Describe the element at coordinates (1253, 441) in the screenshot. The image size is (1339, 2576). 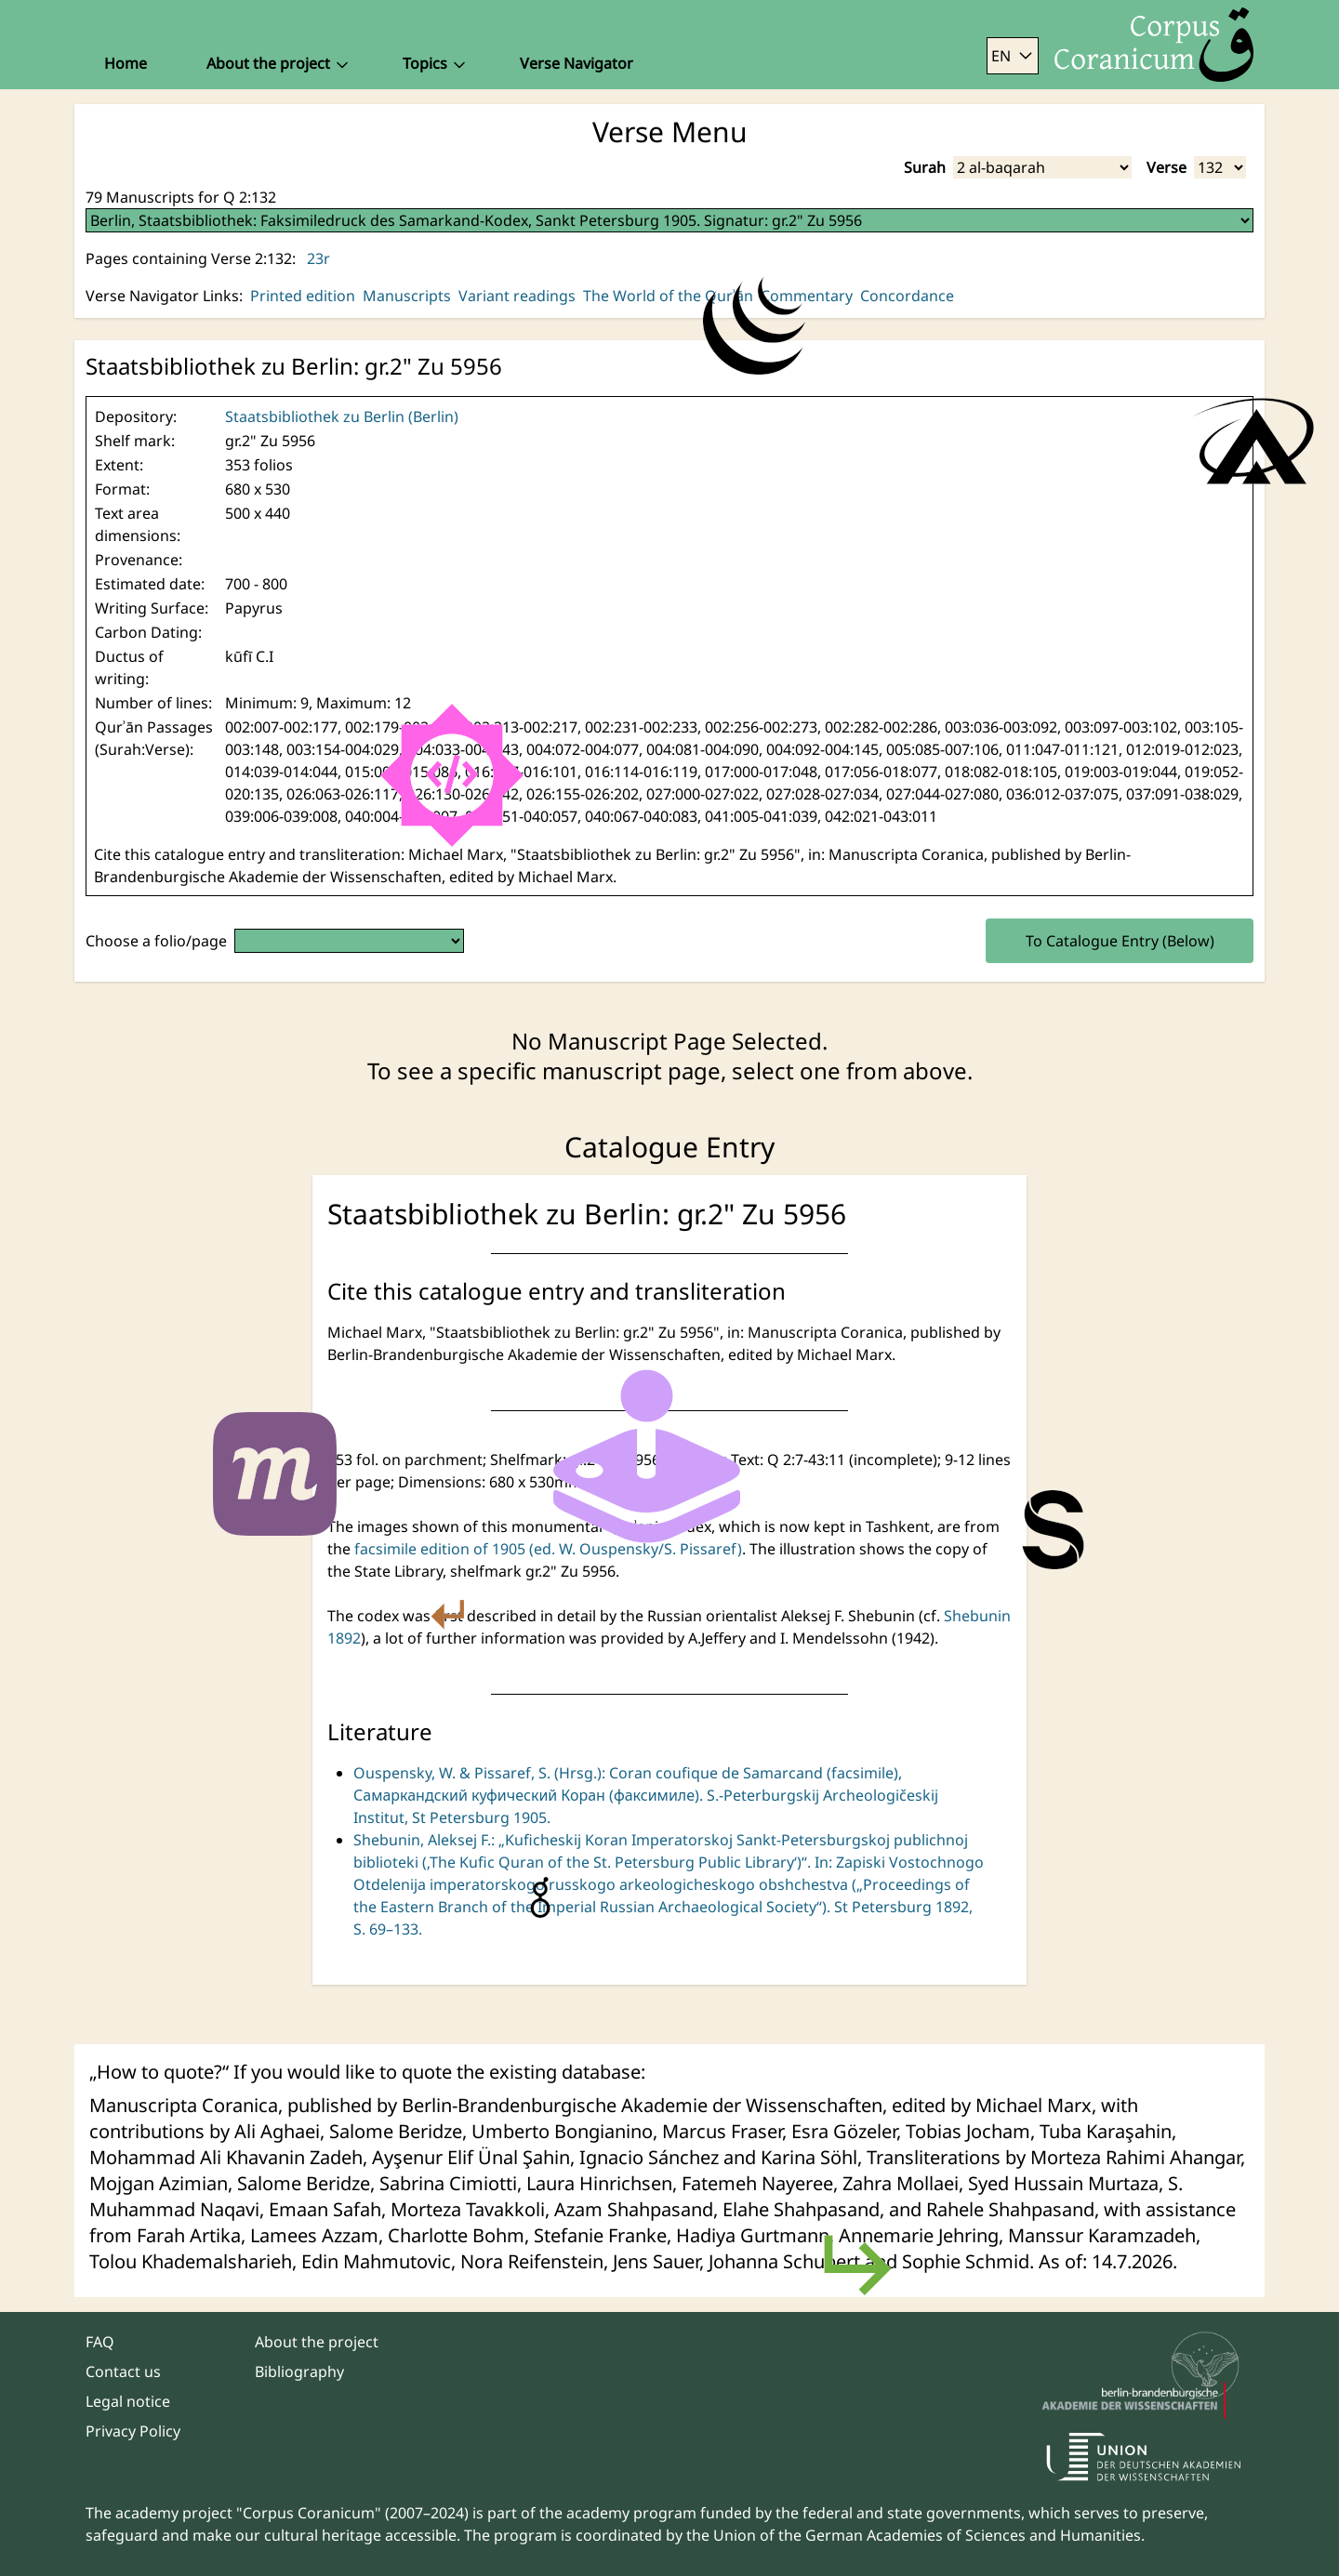
I see `asymmetrik company logo` at that location.